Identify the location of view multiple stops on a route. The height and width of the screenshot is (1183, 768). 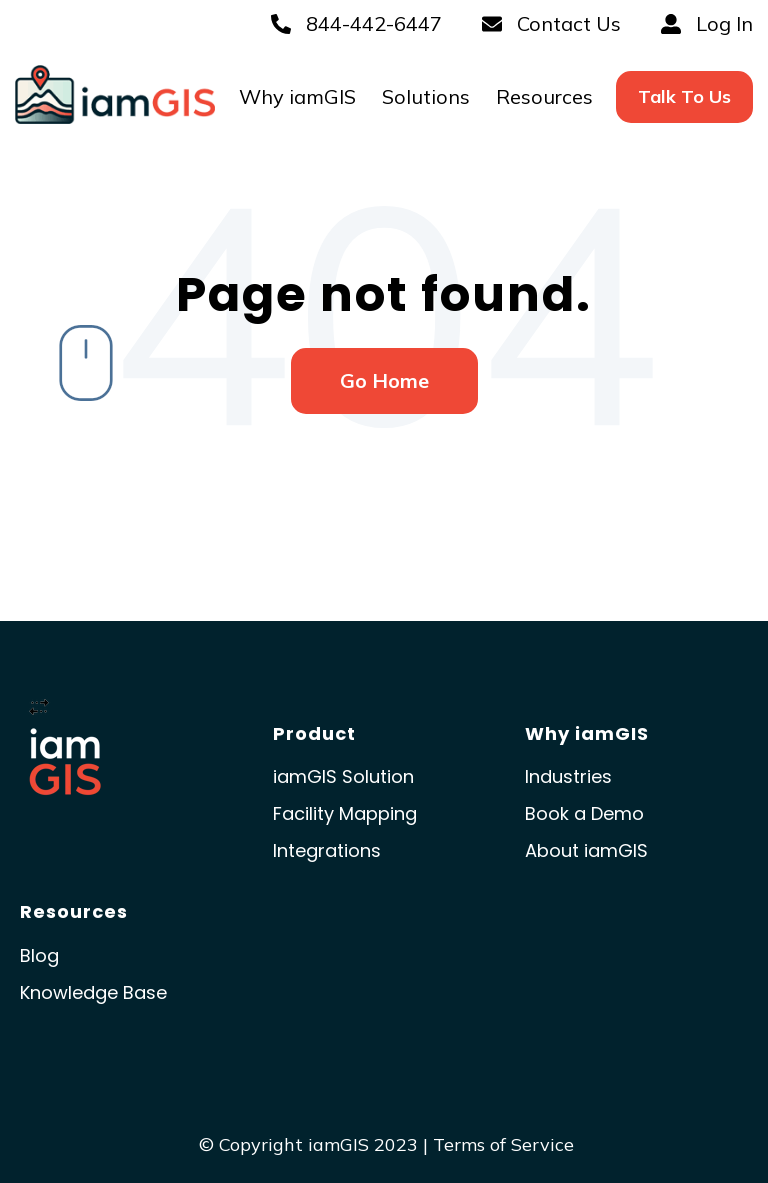
(39, 707).